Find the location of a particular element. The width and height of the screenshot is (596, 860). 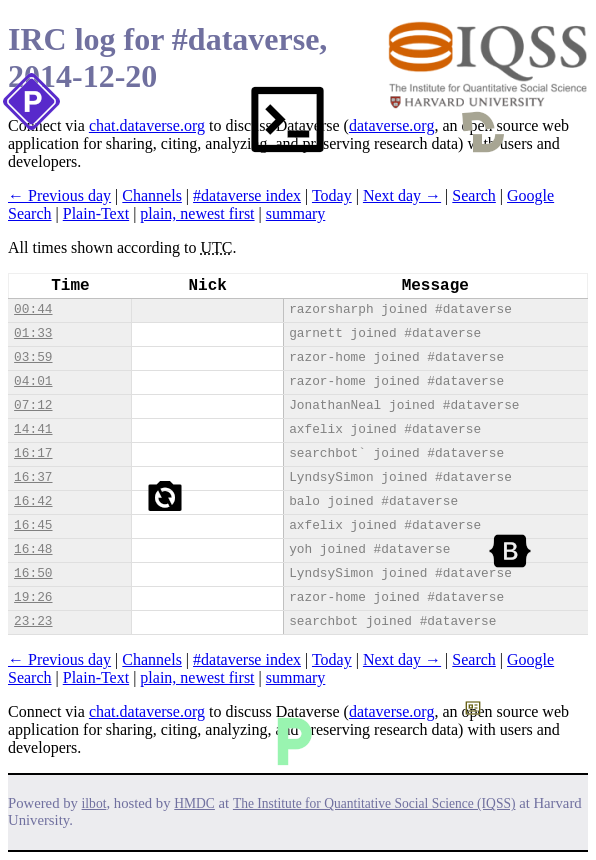

switch between front and rear camera is located at coordinates (165, 496).